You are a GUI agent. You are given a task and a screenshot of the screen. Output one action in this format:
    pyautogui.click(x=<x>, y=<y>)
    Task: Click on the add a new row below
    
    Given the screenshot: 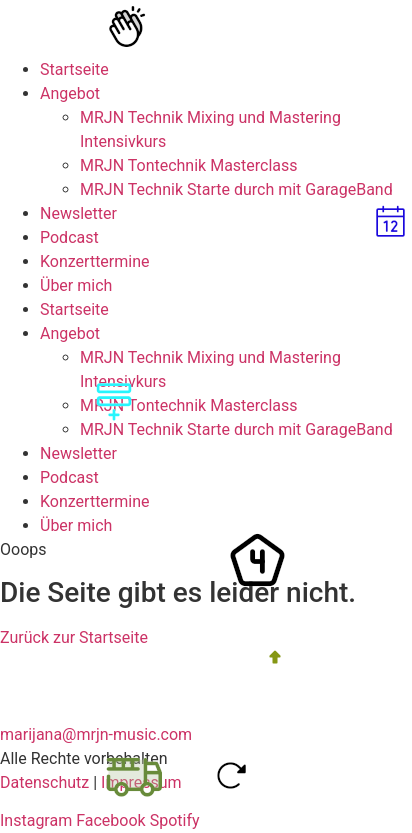 What is the action you would take?
    pyautogui.click(x=114, y=399)
    